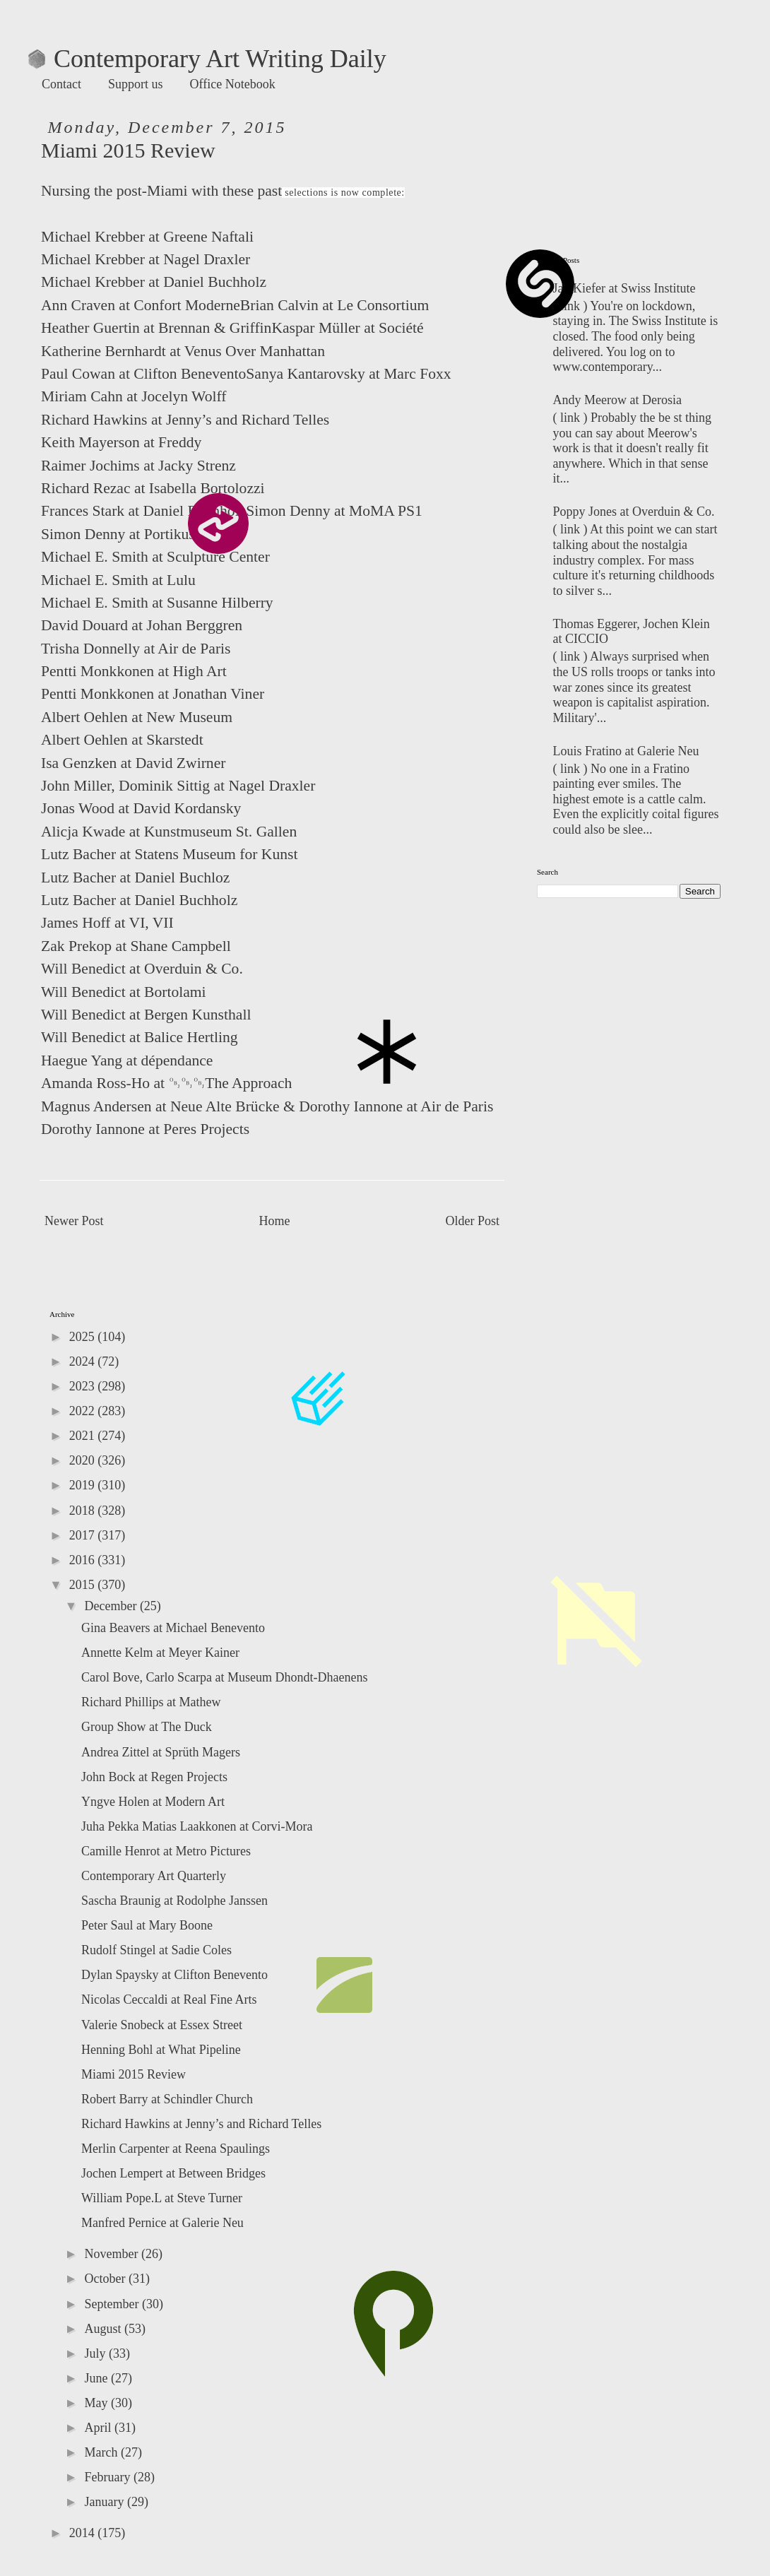 This screenshot has height=2576, width=770. I want to click on pay with afterpay at checkout, so click(218, 524).